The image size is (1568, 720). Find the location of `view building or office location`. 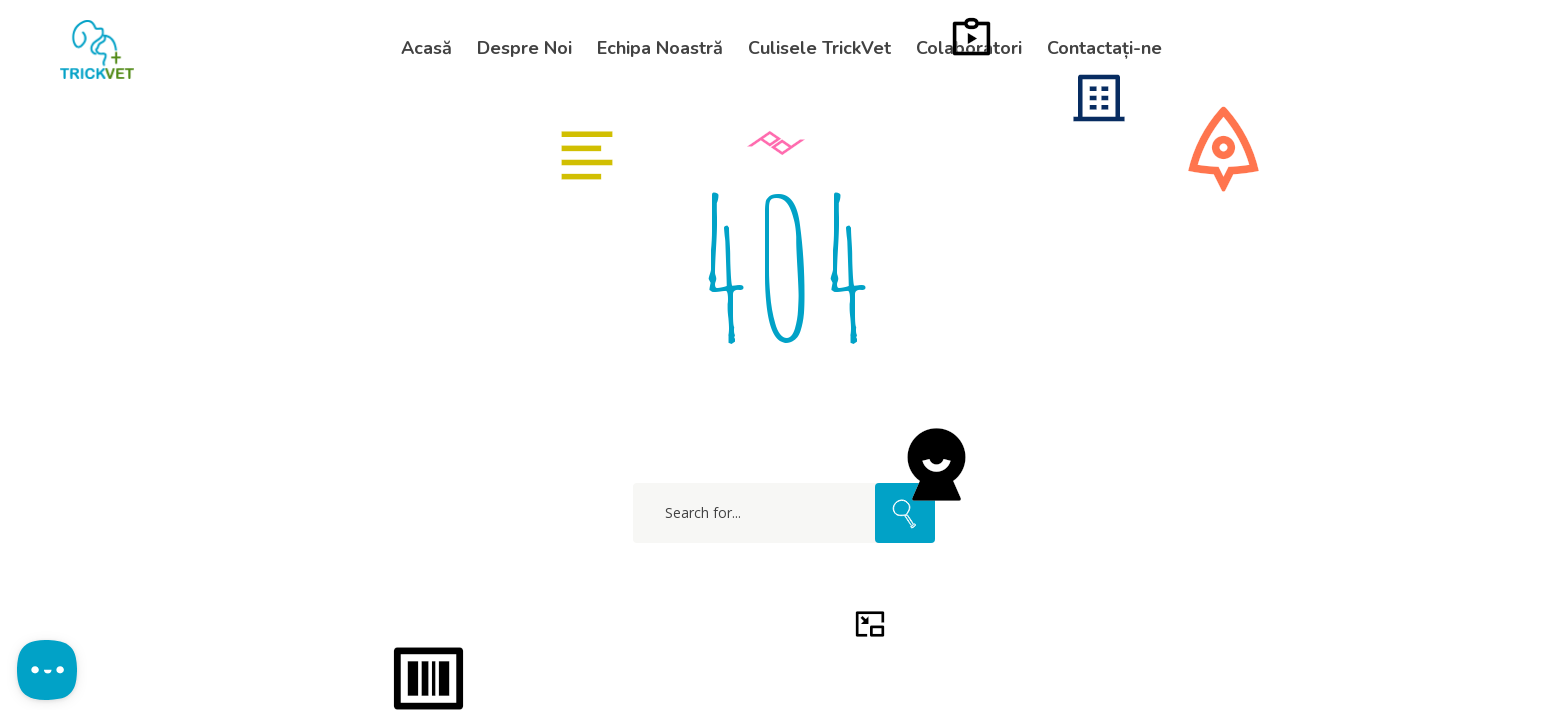

view building or office location is located at coordinates (1099, 98).